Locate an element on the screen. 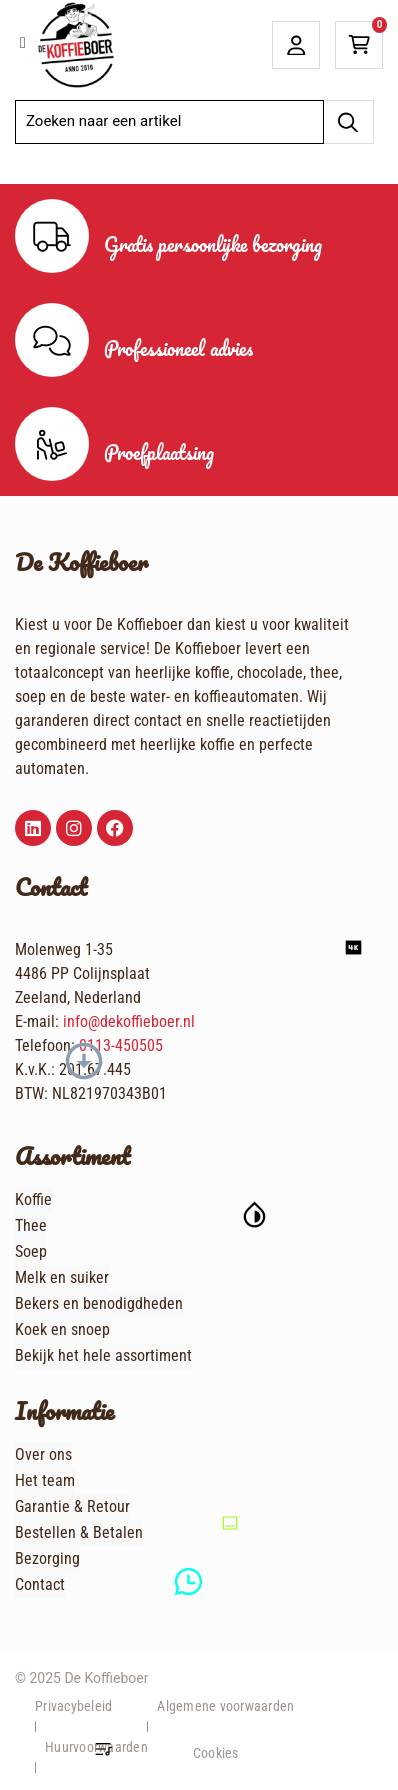  indicates 4k video quality available is located at coordinates (353, 947).